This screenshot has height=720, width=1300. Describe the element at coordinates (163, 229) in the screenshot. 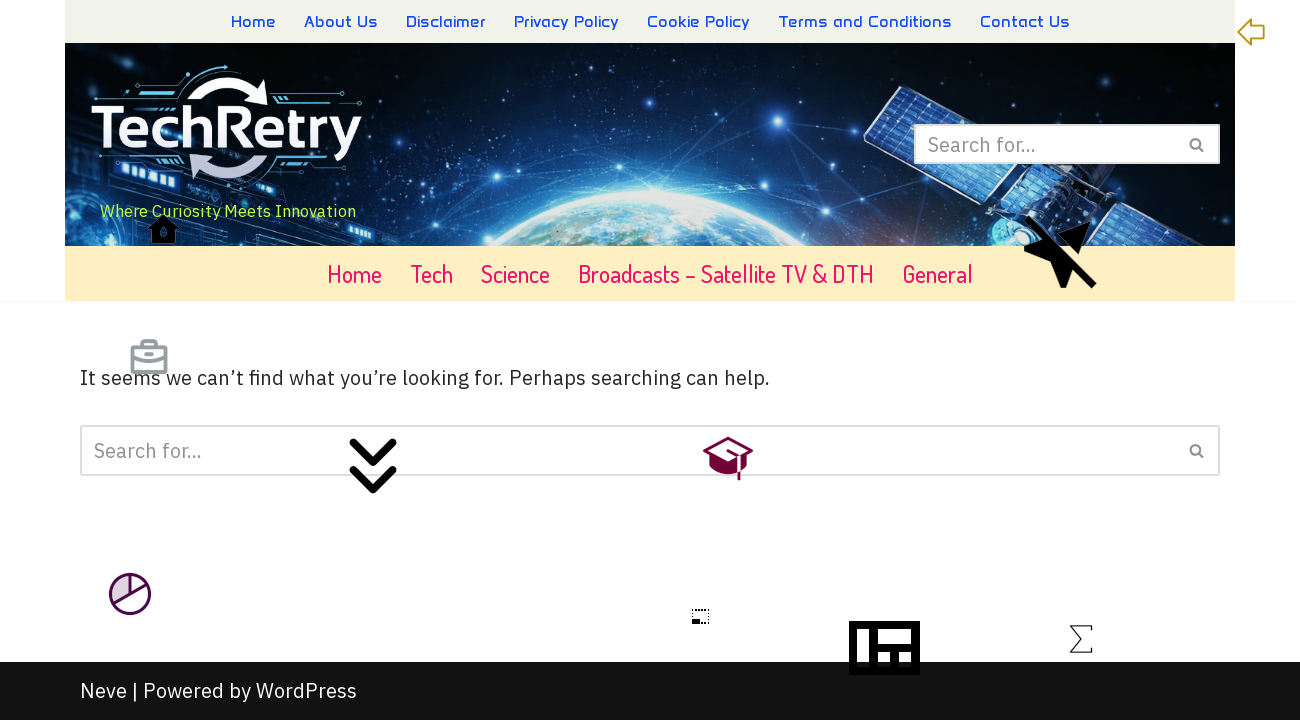

I see `indicates water damage or leak detected in home` at that location.